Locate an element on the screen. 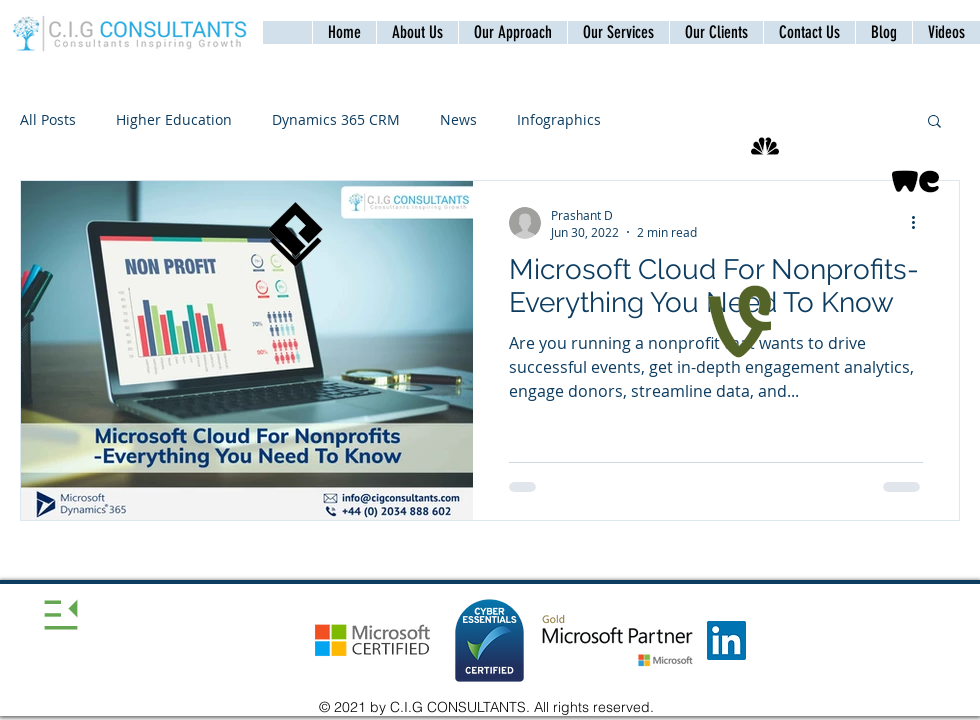 The height and width of the screenshot is (720, 980). open wetransfer file sharing service is located at coordinates (915, 181).